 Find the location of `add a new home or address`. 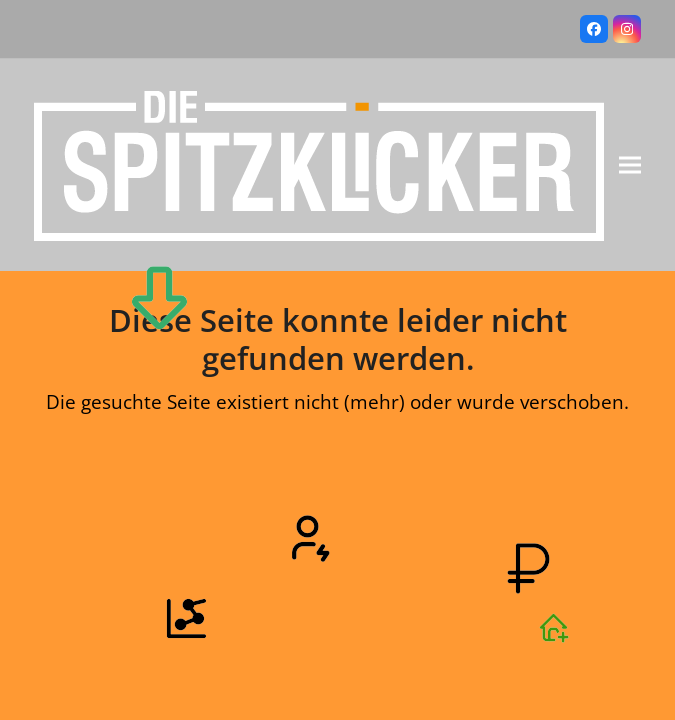

add a new home or address is located at coordinates (553, 627).